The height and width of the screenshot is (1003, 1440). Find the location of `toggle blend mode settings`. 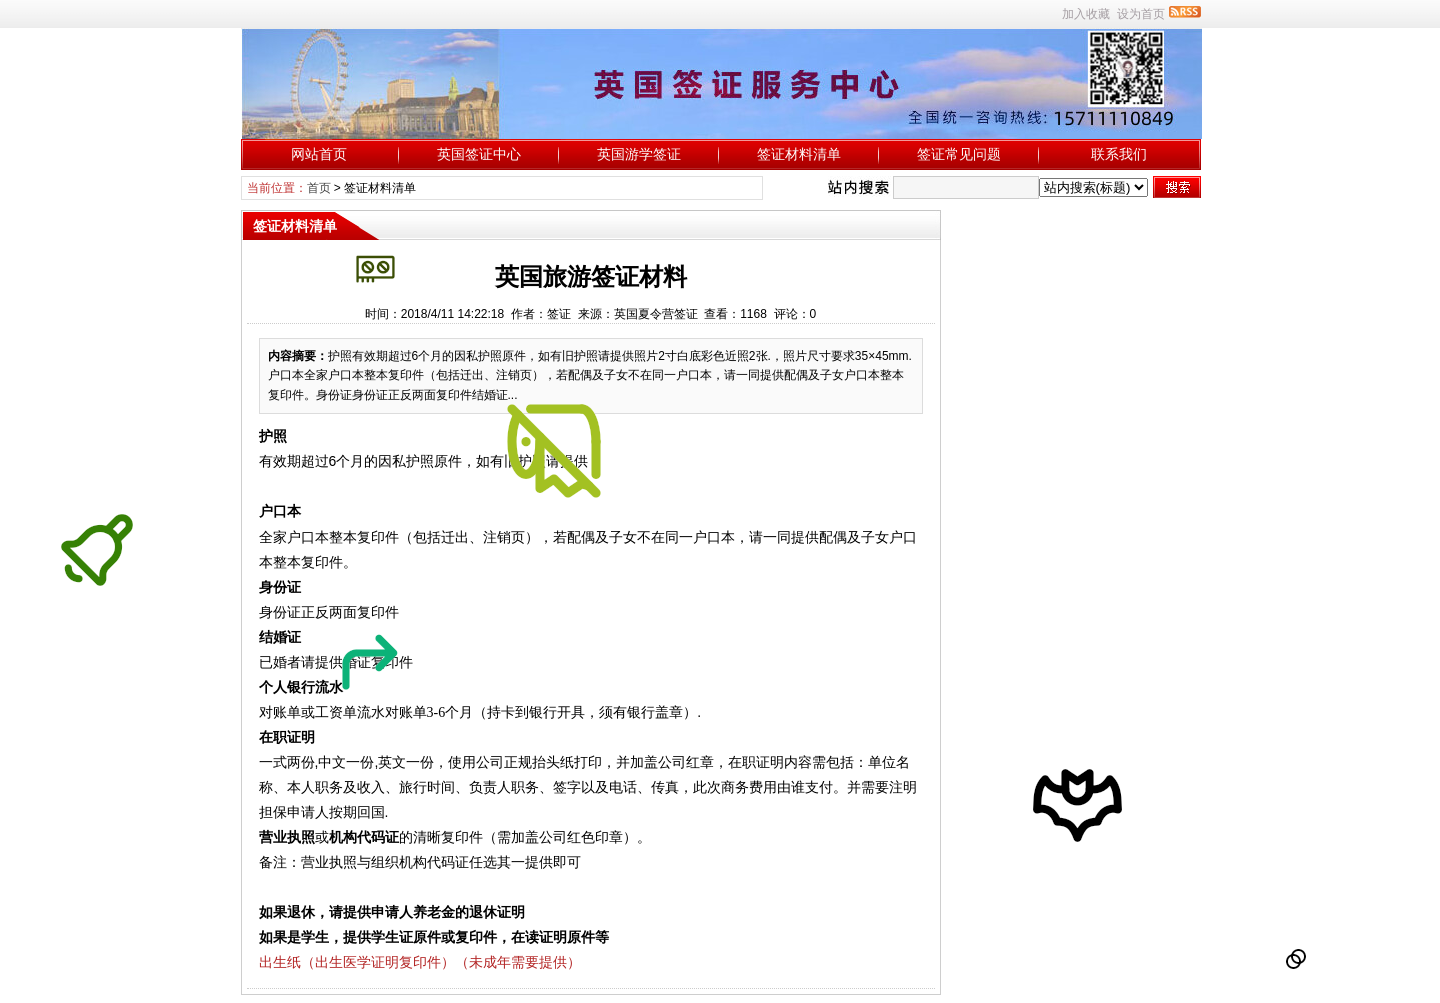

toggle blend mode settings is located at coordinates (1296, 959).